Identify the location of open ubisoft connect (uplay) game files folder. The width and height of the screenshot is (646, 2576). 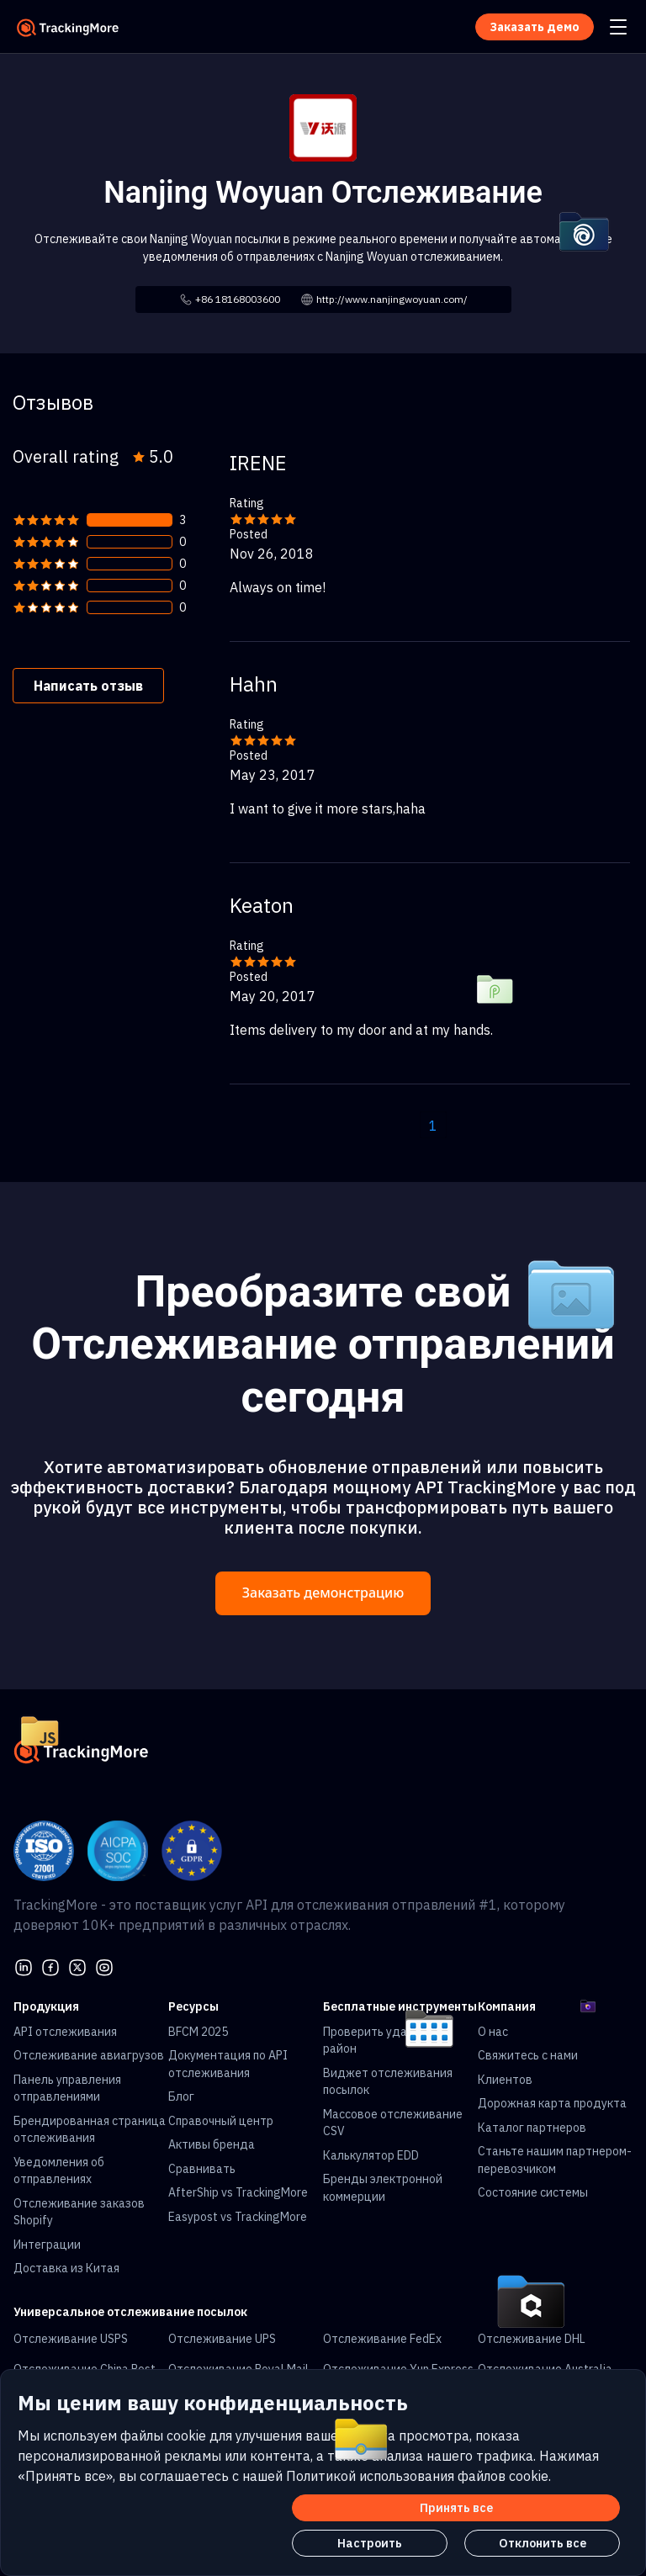
(584, 233).